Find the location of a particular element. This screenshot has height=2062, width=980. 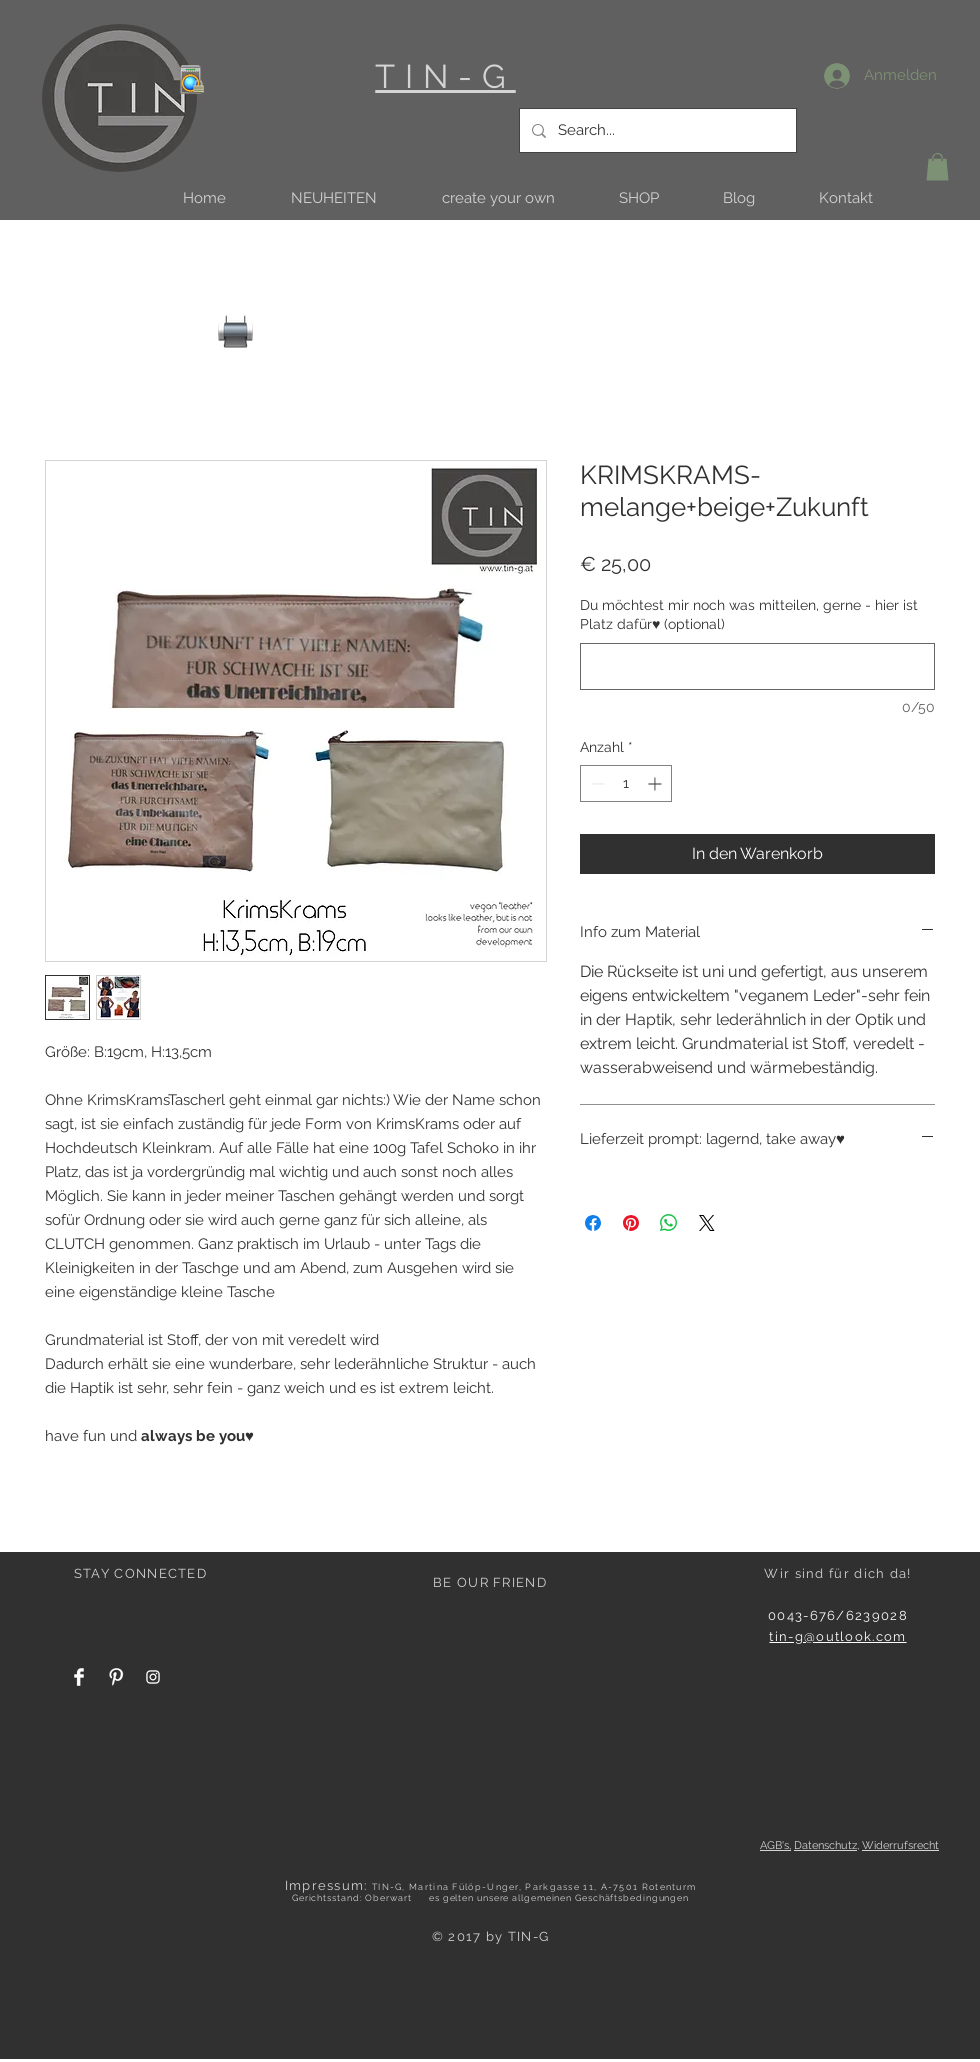

access print and scan preferences is located at coordinates (235, 330).